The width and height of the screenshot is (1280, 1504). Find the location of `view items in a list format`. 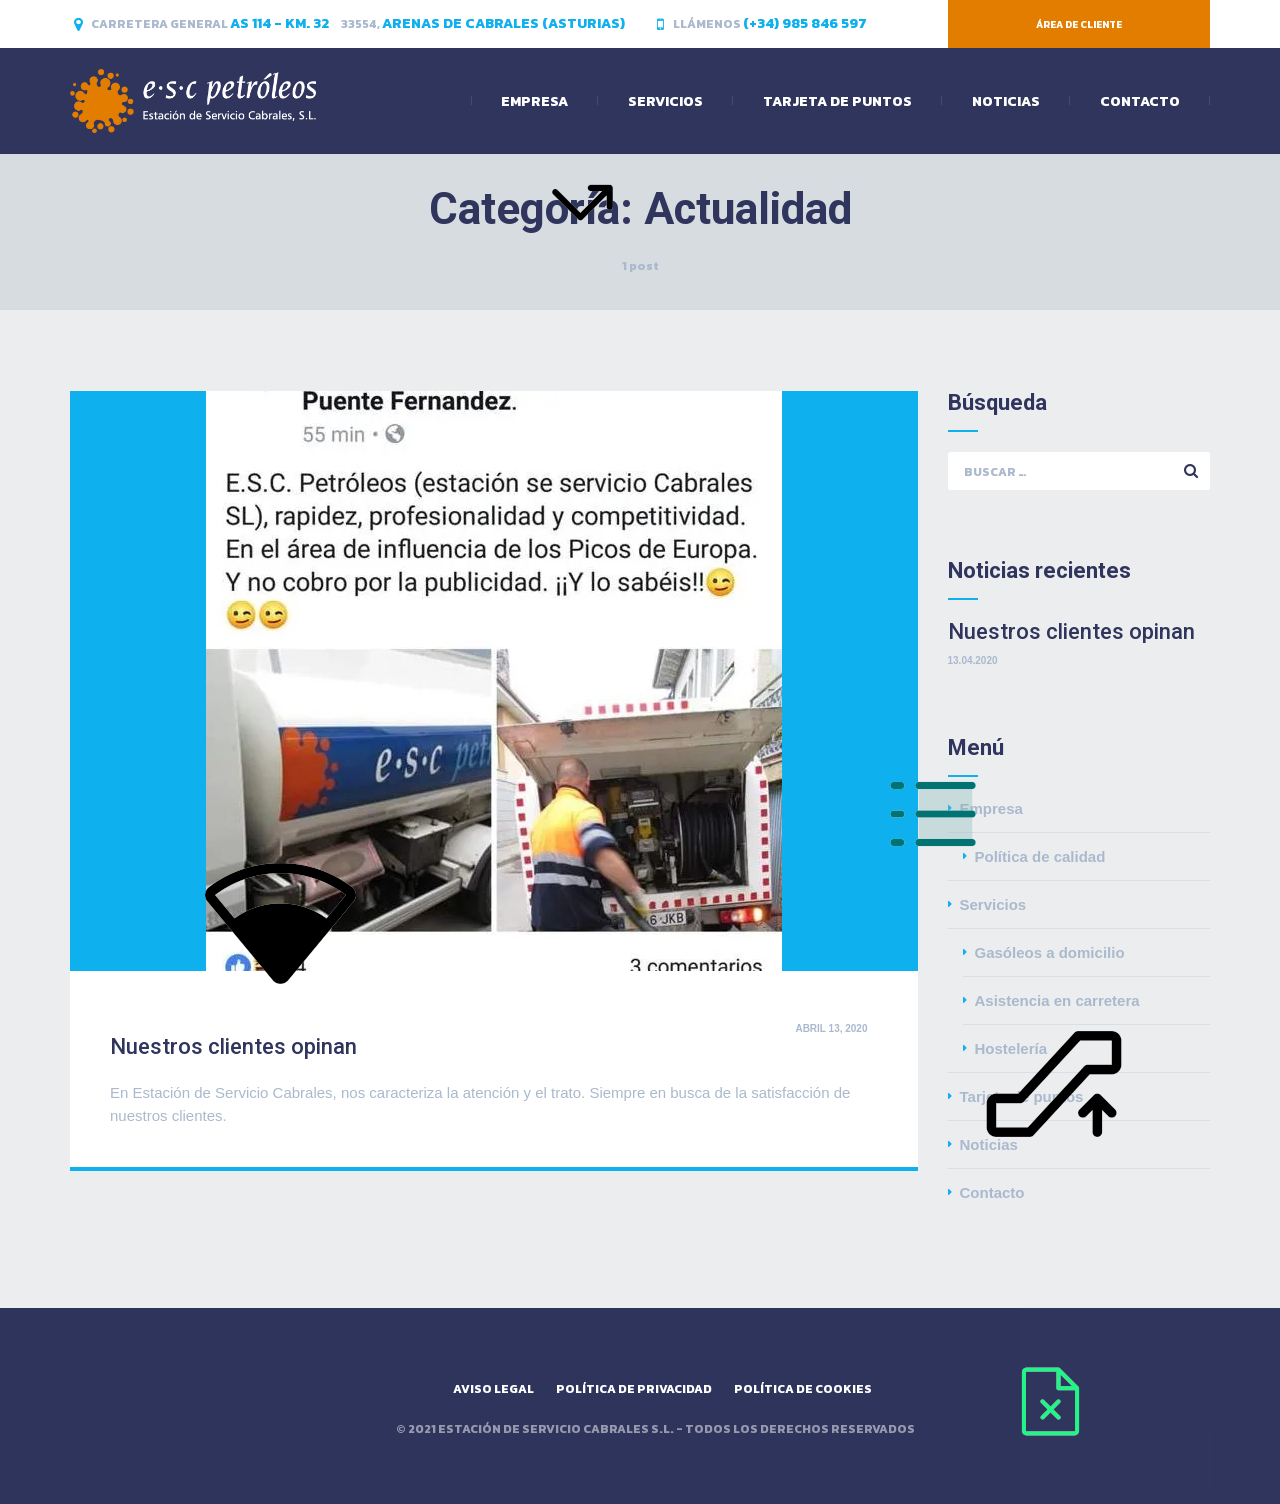

view items in a list format is located at coordinates (933, 814).